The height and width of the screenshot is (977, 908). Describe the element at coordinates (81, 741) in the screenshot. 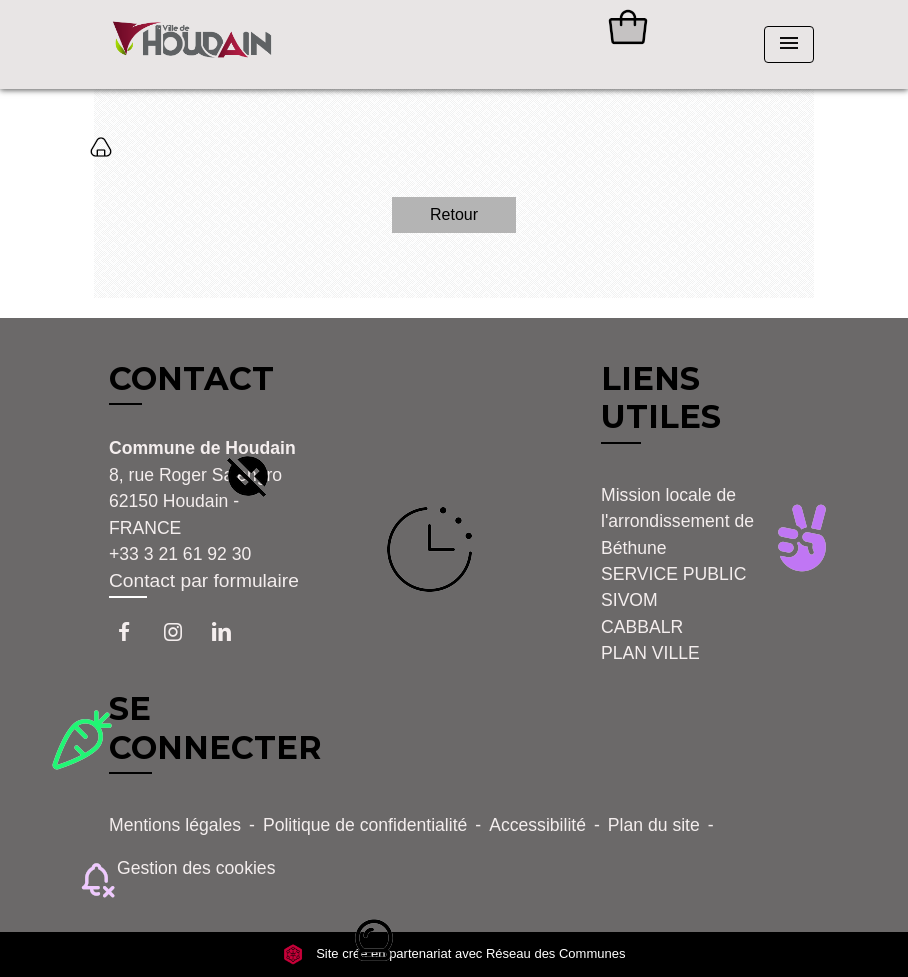

I see `browse vegetable or produce category` at that location.